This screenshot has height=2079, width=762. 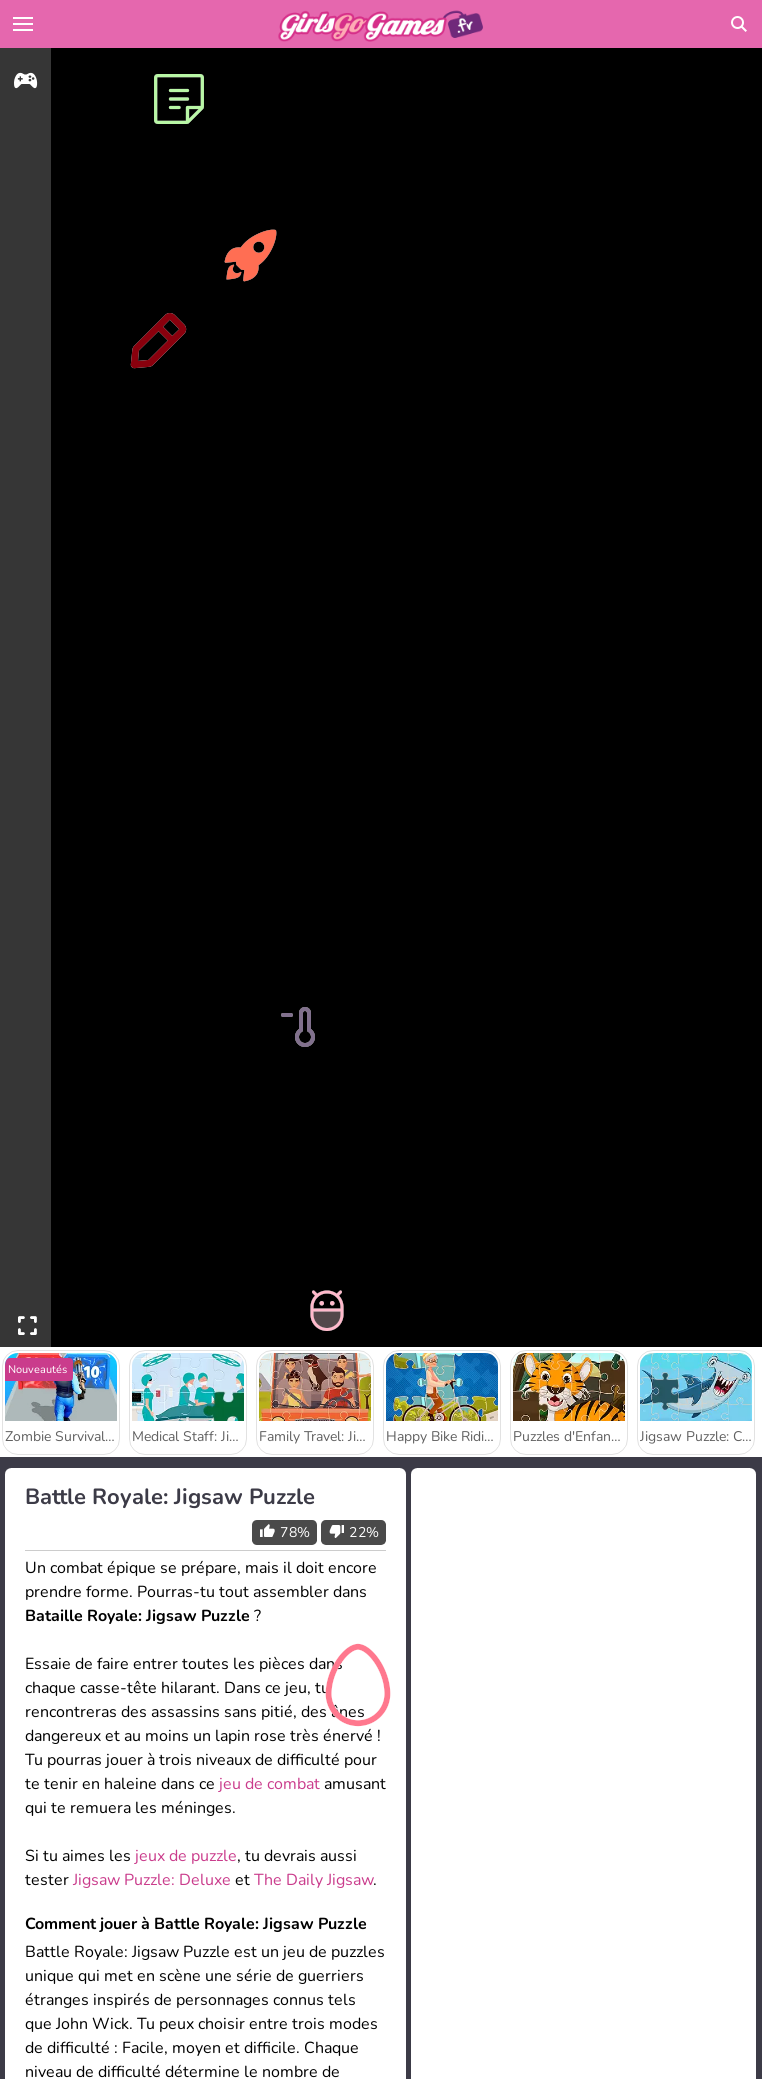 I want to click on launch or deploy an application, so click(x=250, y=255).